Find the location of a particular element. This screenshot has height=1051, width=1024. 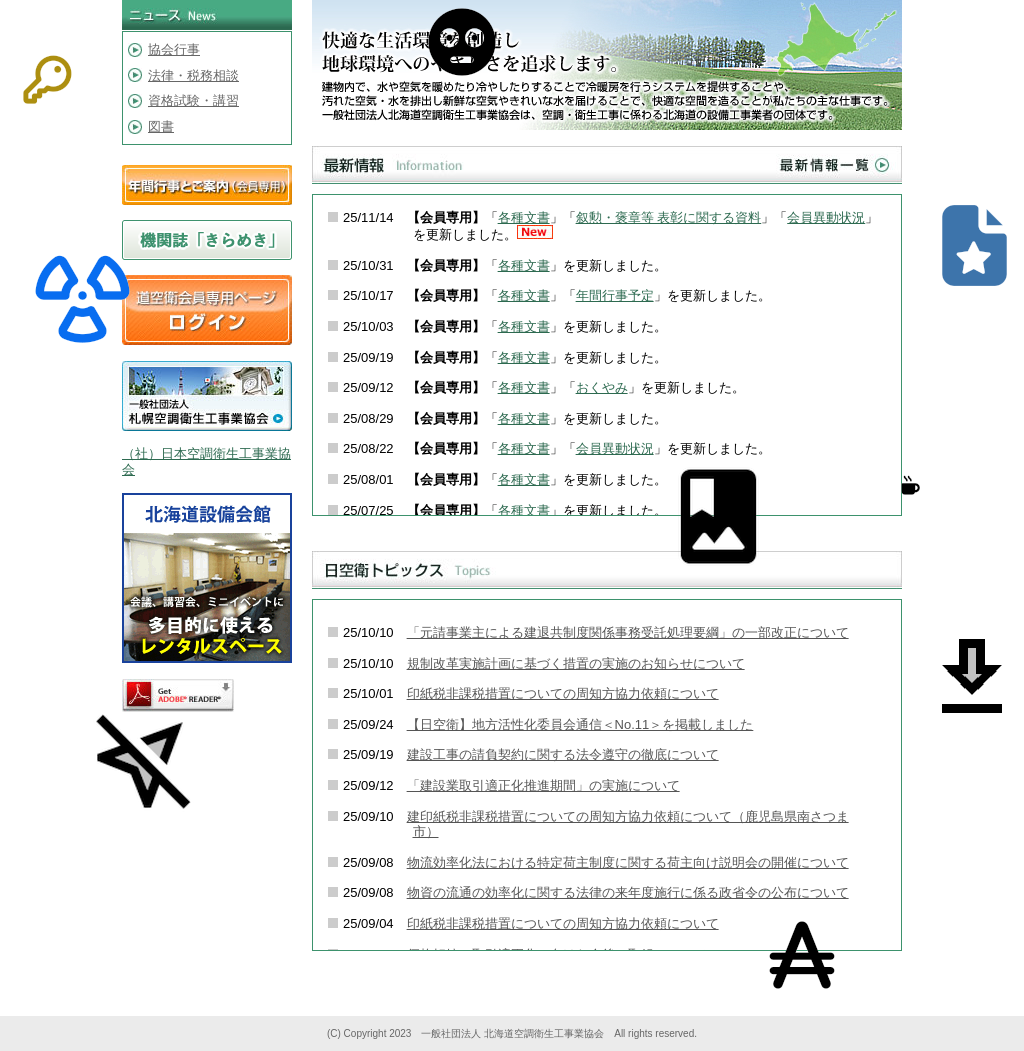

access security or password settings is located at coordinates (46, 80).